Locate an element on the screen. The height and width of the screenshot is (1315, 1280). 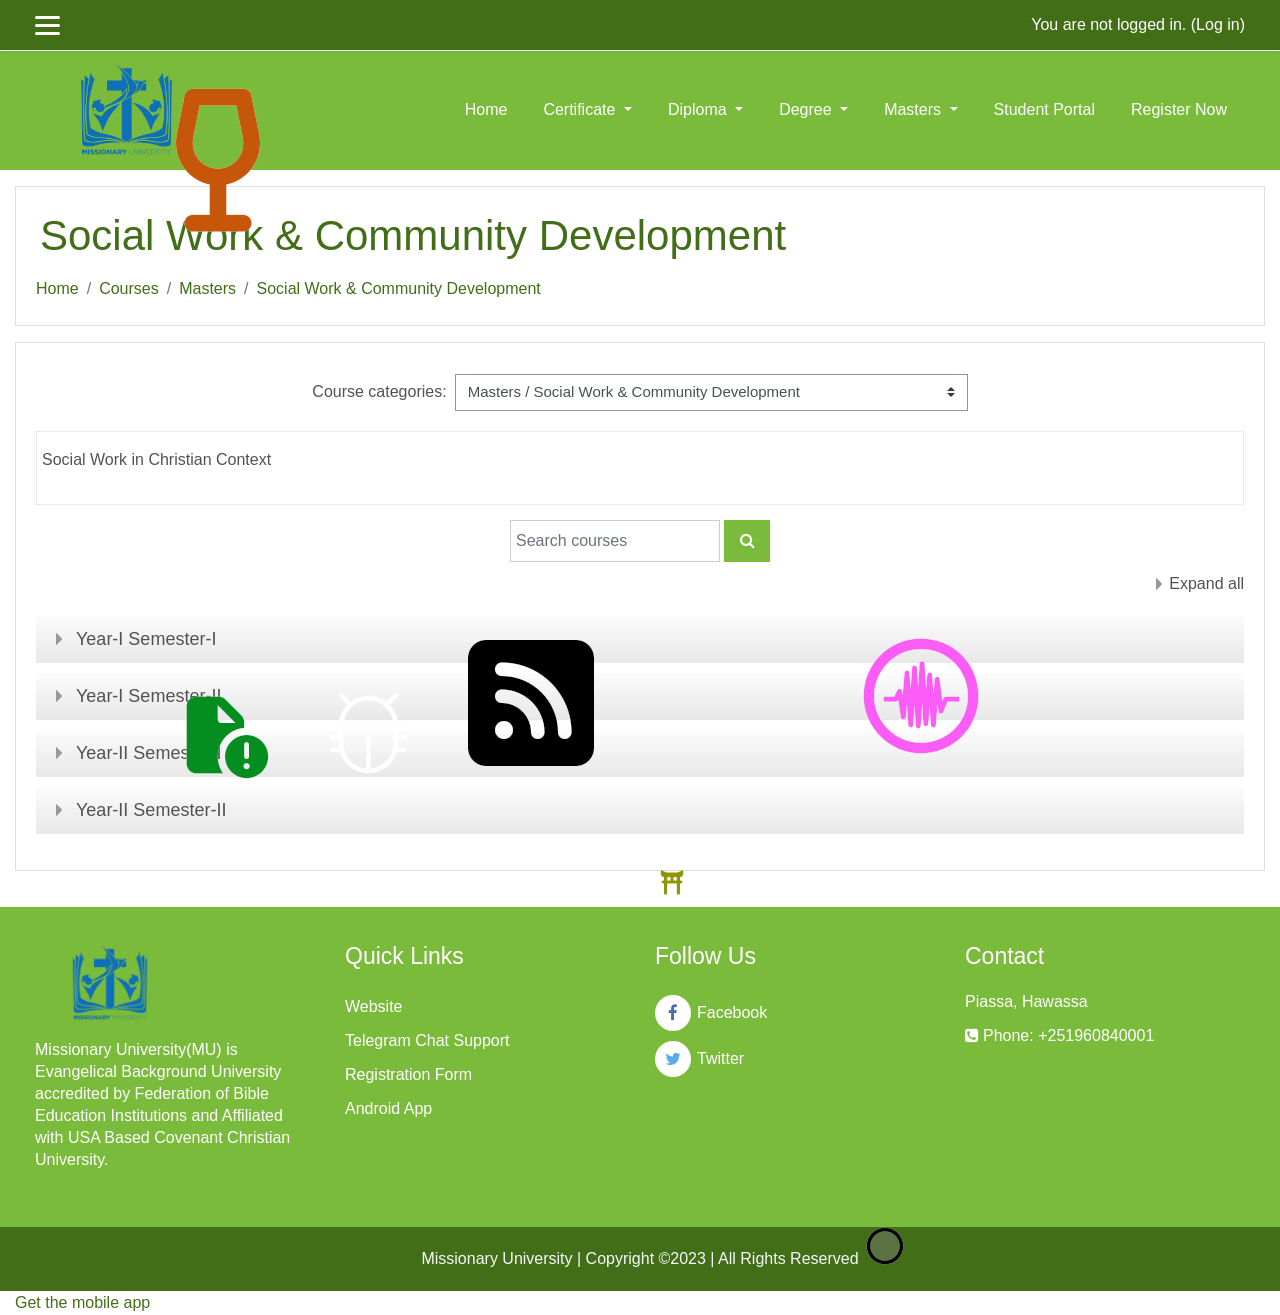
report a bug or issue is located at coordinates (368, 731).